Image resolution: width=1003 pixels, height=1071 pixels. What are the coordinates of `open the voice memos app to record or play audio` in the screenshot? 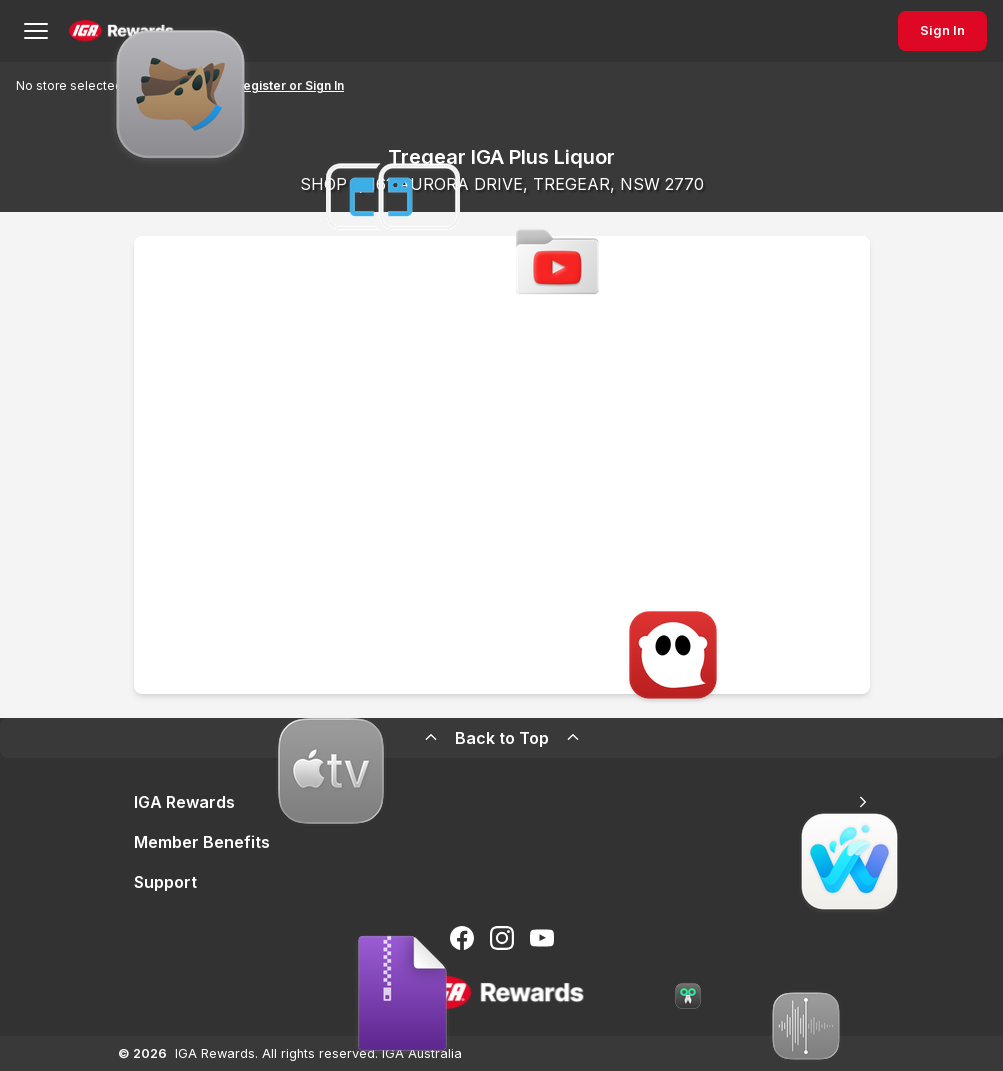 It's located at (806, 1026).